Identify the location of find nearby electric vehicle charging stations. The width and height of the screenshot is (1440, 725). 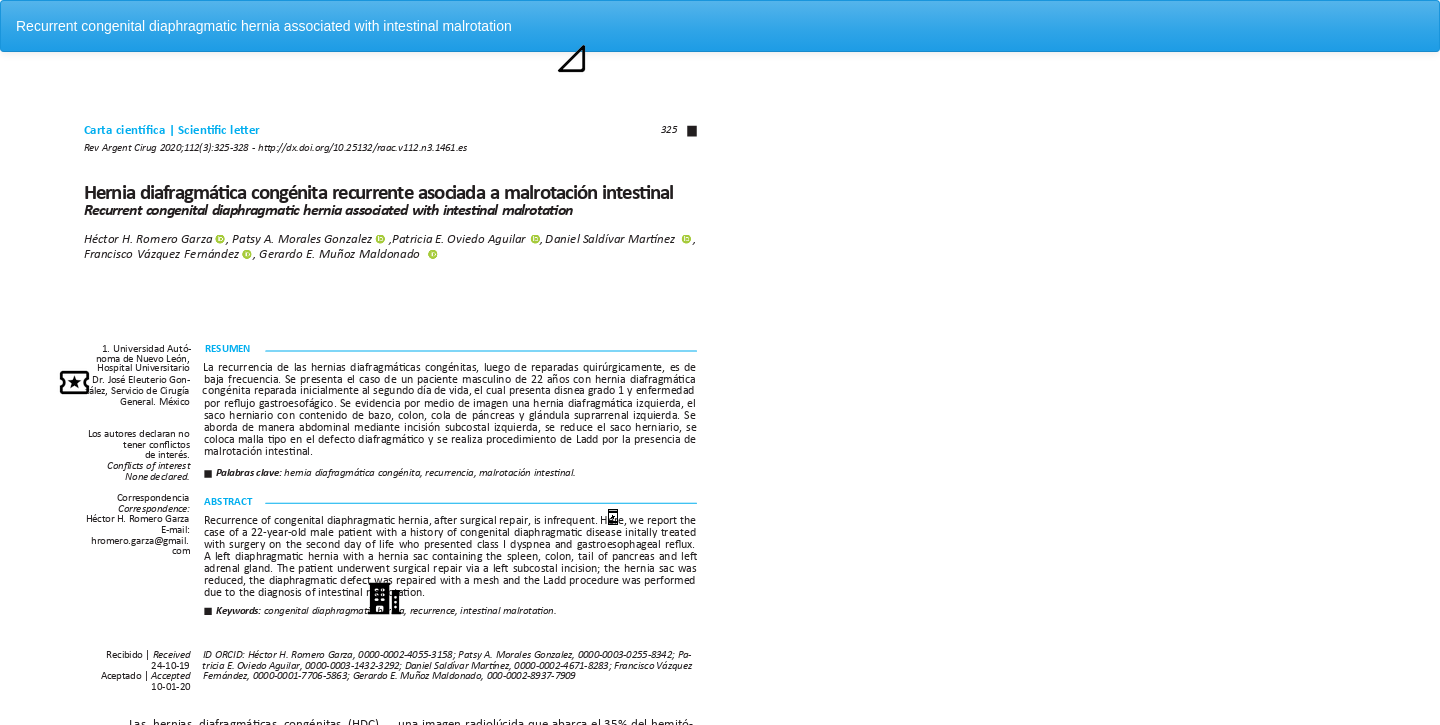
(613, 517).